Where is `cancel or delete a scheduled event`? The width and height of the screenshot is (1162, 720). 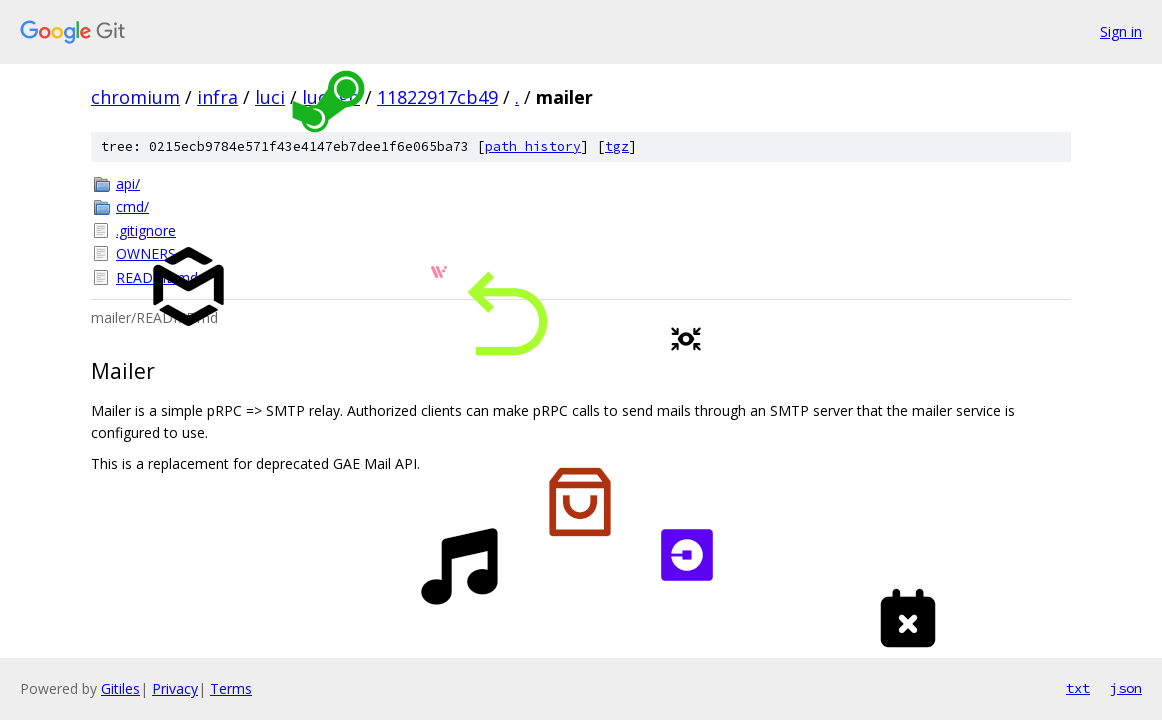 cancel or delete a scheduled event is located at coordinates (908, 620).